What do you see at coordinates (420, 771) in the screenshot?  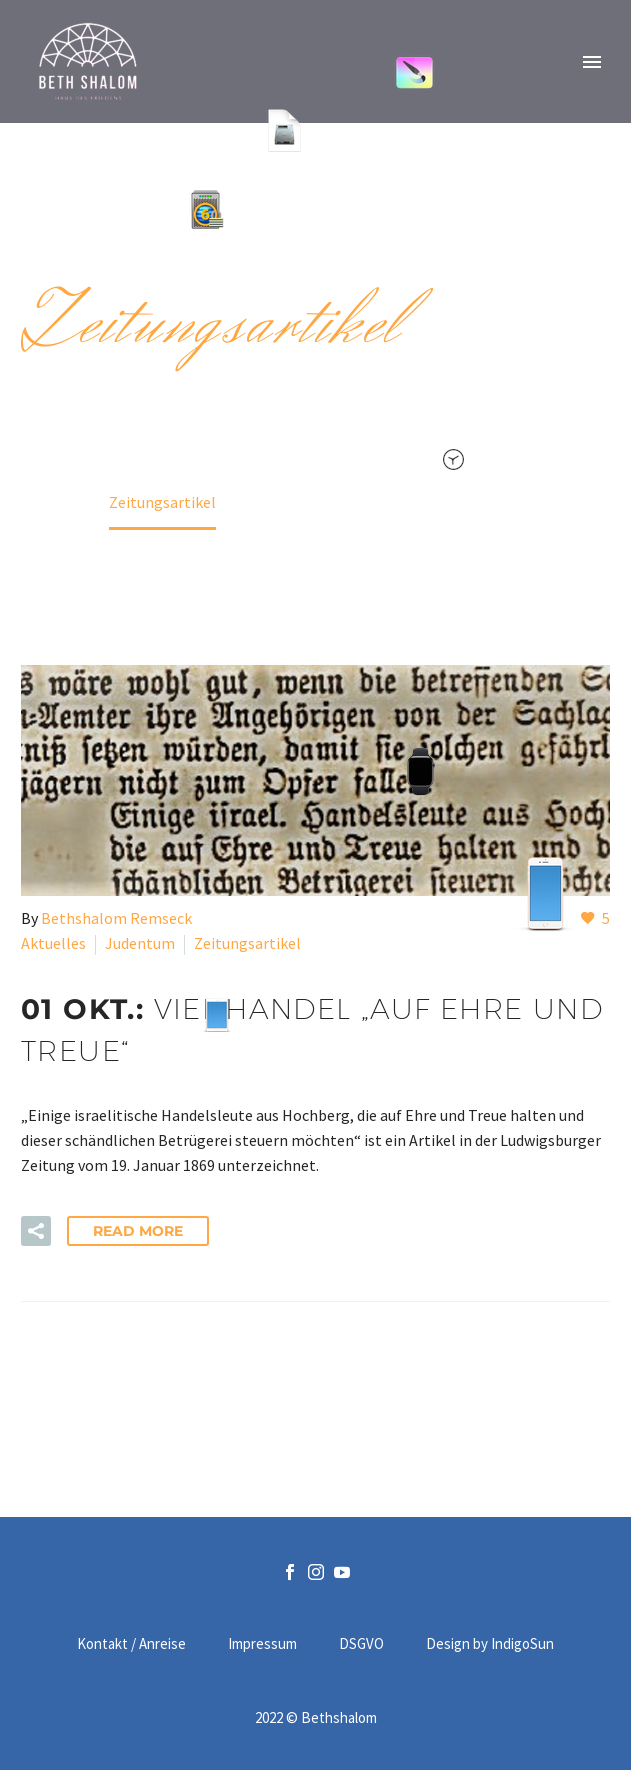 I see `apple watch series 8 device icon` at bounding box center [420, 771].